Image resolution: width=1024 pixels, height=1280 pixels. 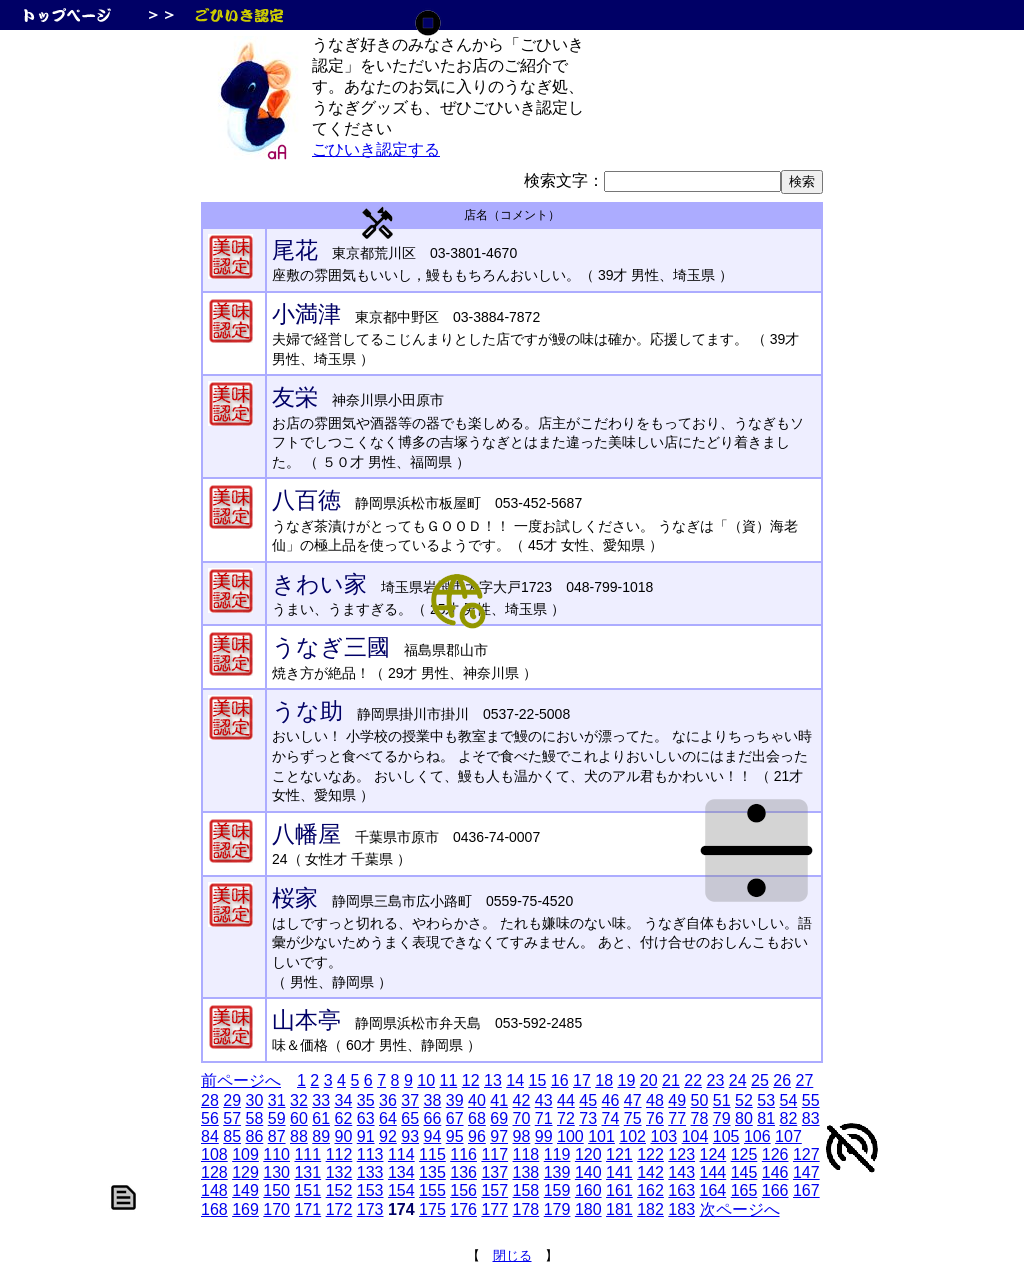 What do you see at coordinates (756, 850) in the screenshot?
I see `perform division calculation` at bounding box center [756, 850].